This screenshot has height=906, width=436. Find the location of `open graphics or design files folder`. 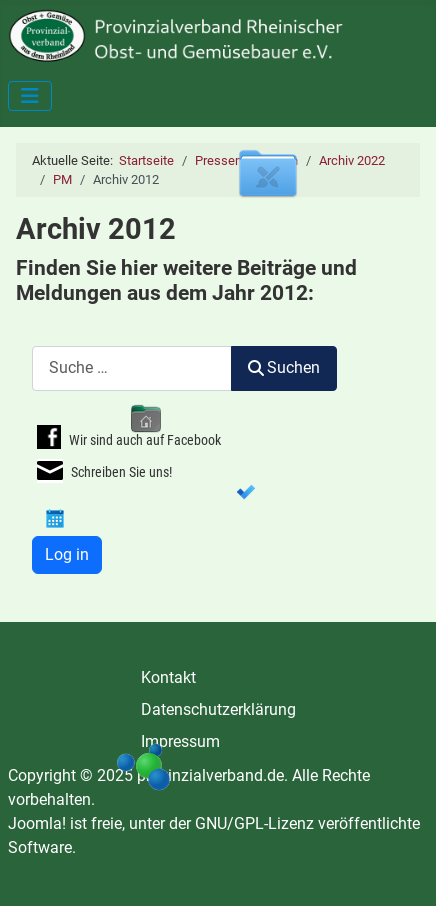

open graphics or design files folder is located at coordinates (268, 173).